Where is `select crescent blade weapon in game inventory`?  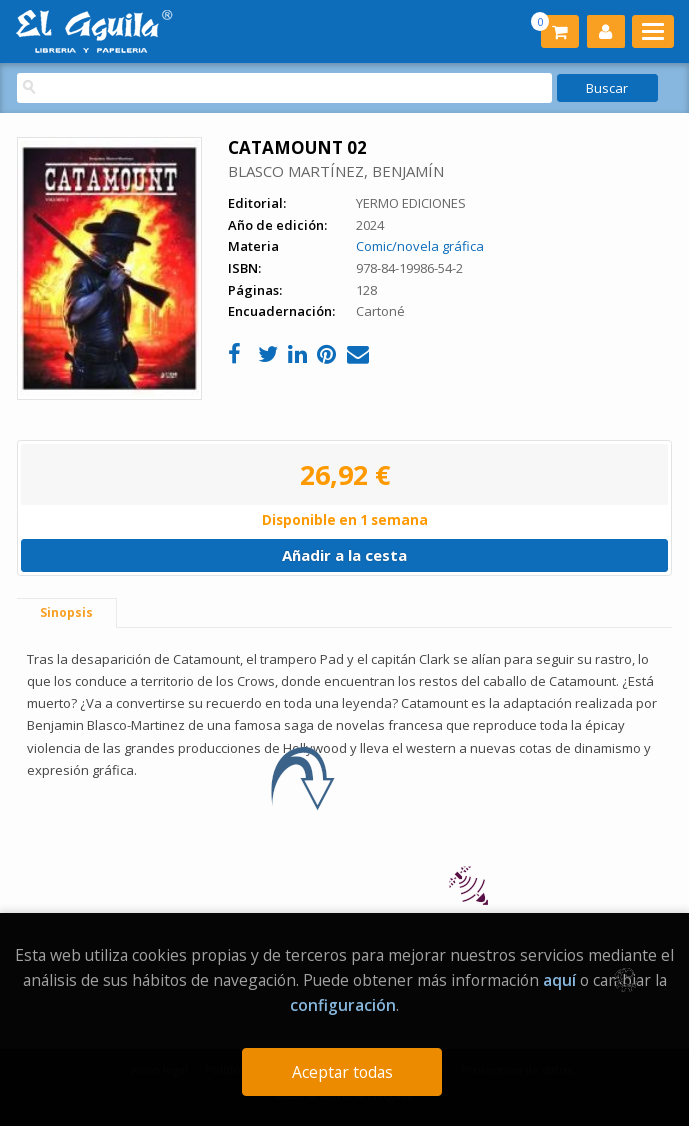
select crescent blade weapon in game inventory is located at coordinates (626, 980).